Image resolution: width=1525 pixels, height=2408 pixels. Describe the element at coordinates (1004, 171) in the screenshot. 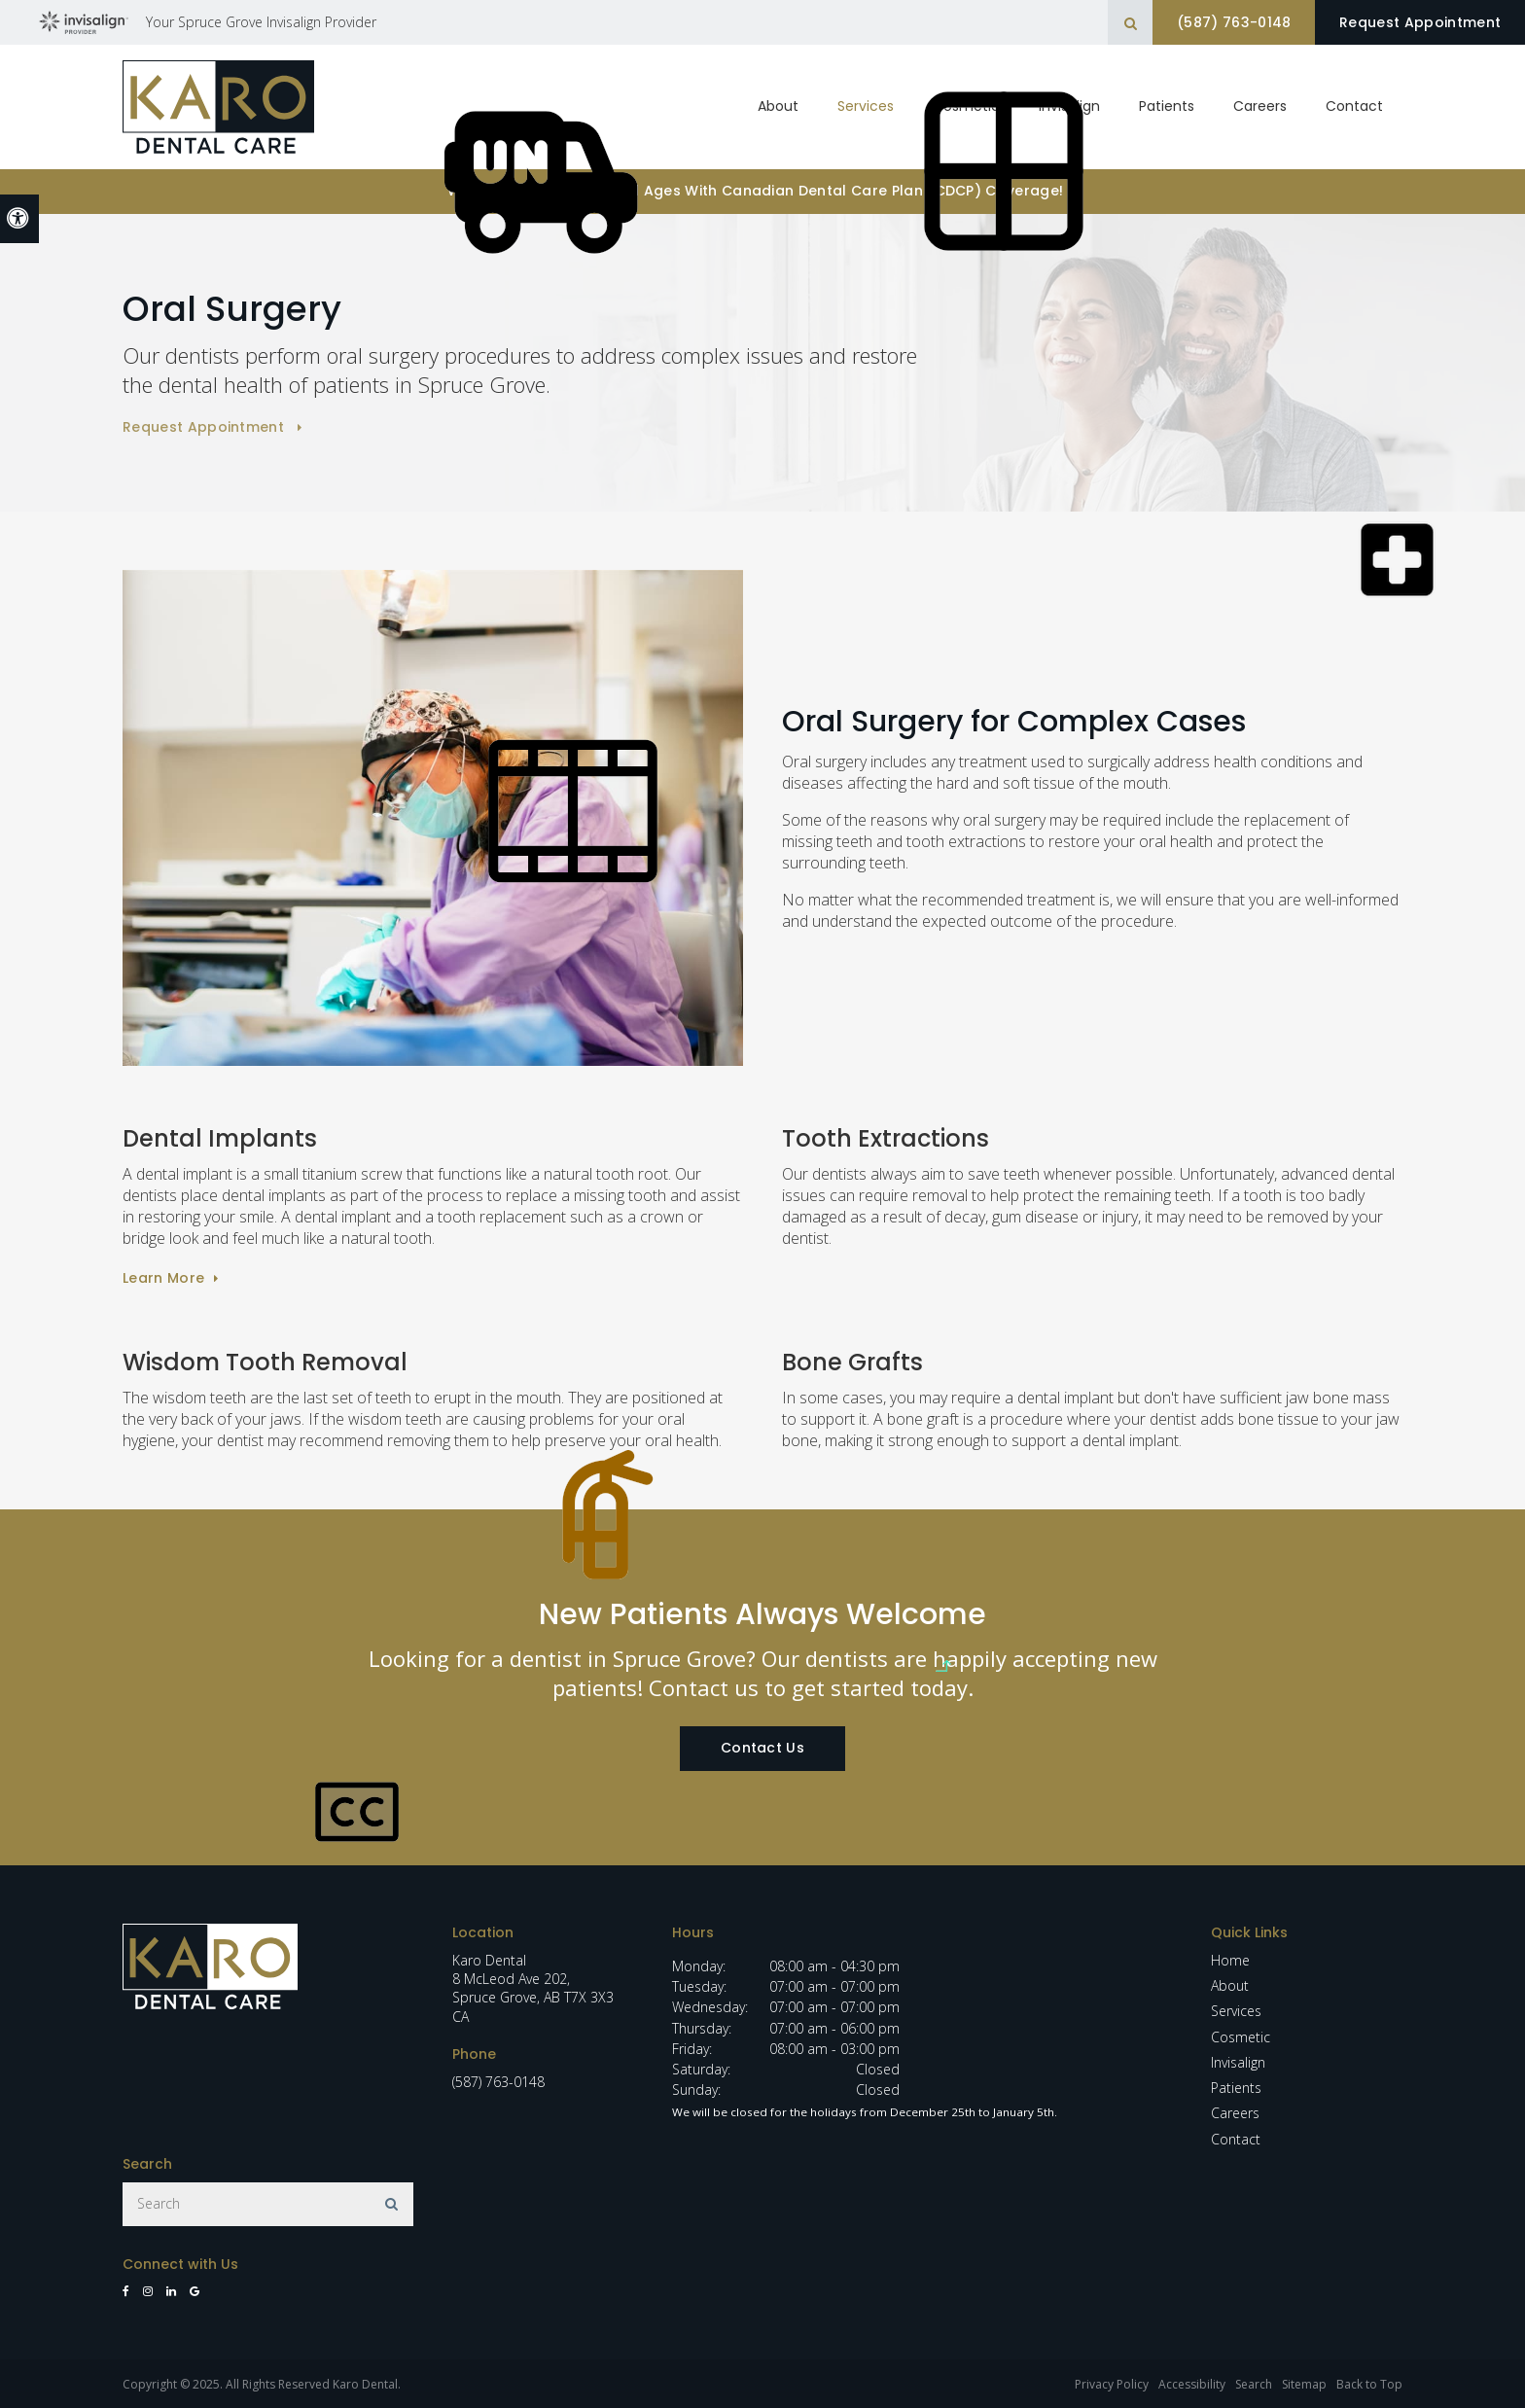

I see `switch to grid view` at that location.